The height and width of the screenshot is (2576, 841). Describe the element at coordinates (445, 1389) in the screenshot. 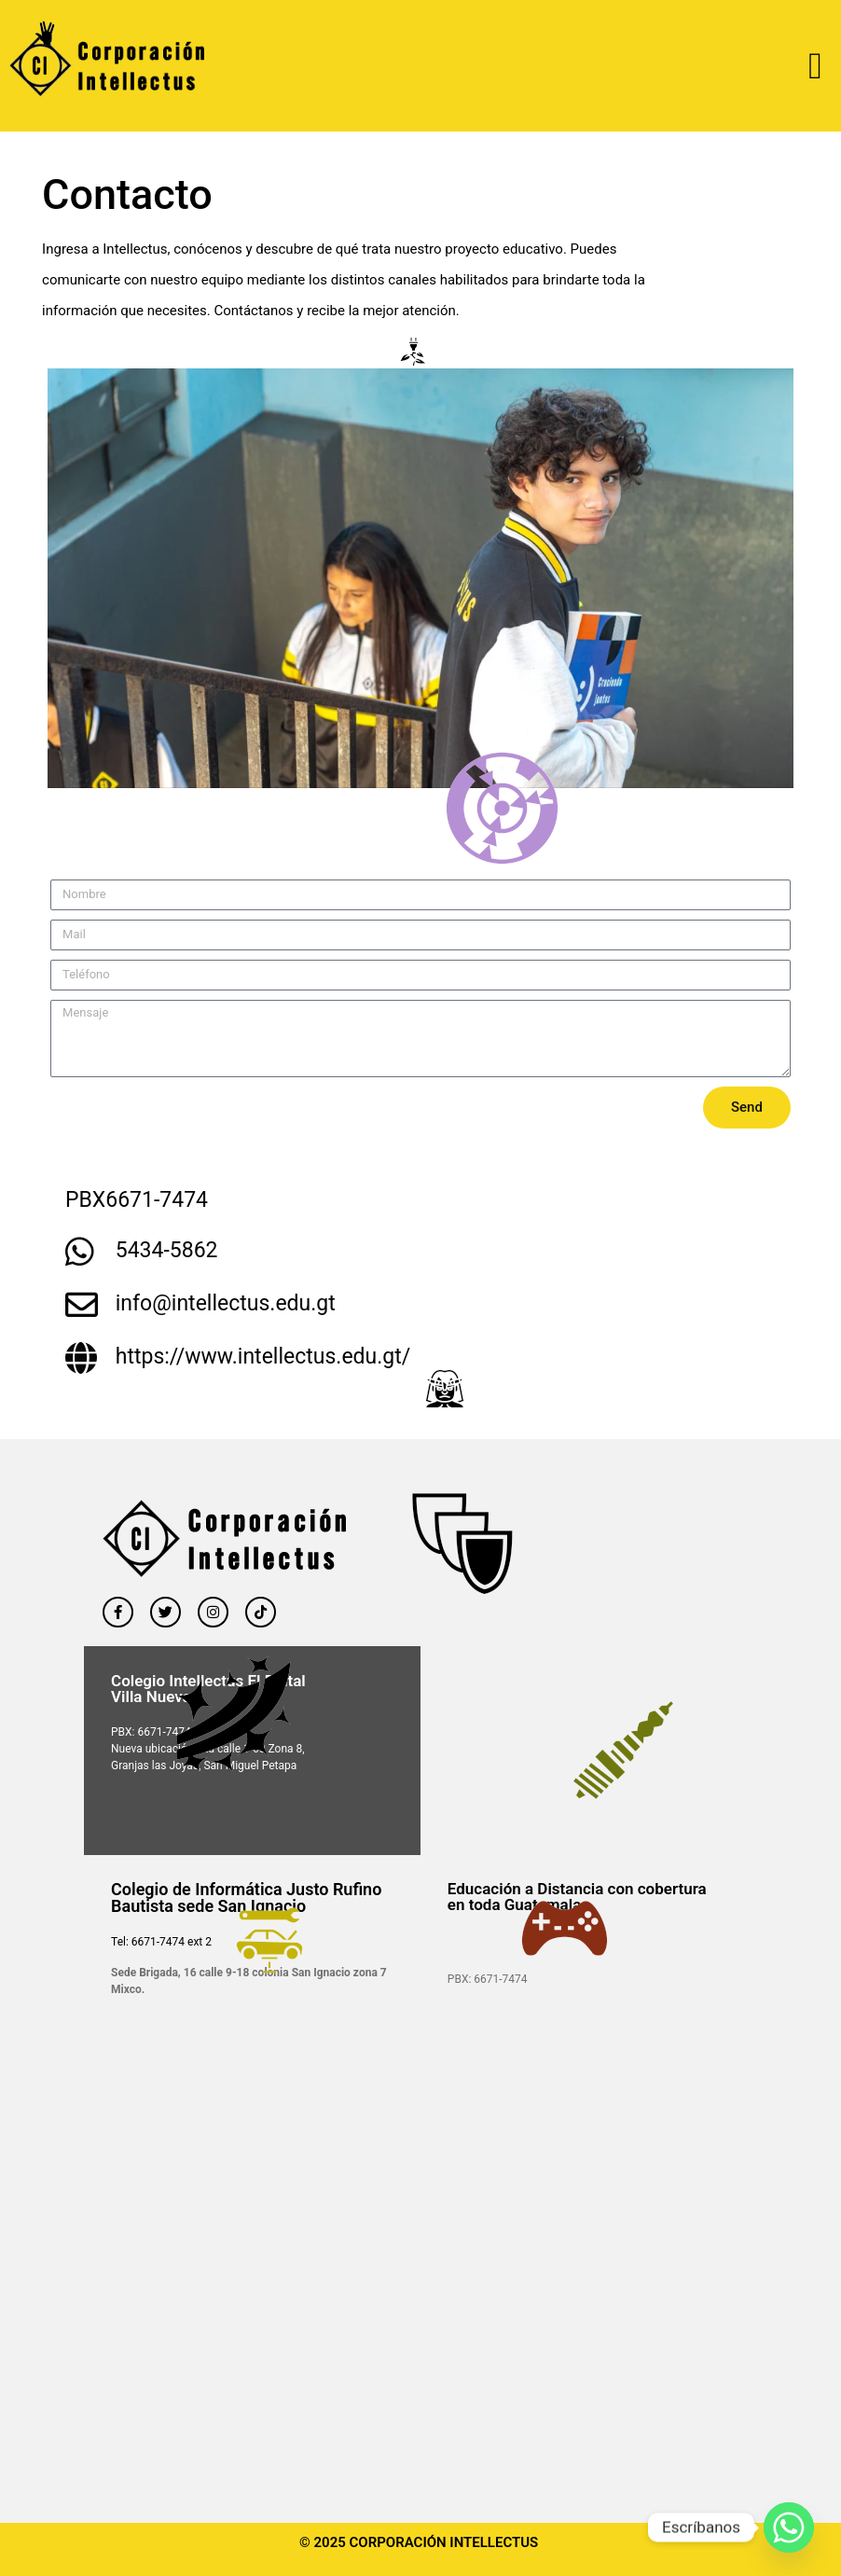

I see `select barbarian character class` at that location.